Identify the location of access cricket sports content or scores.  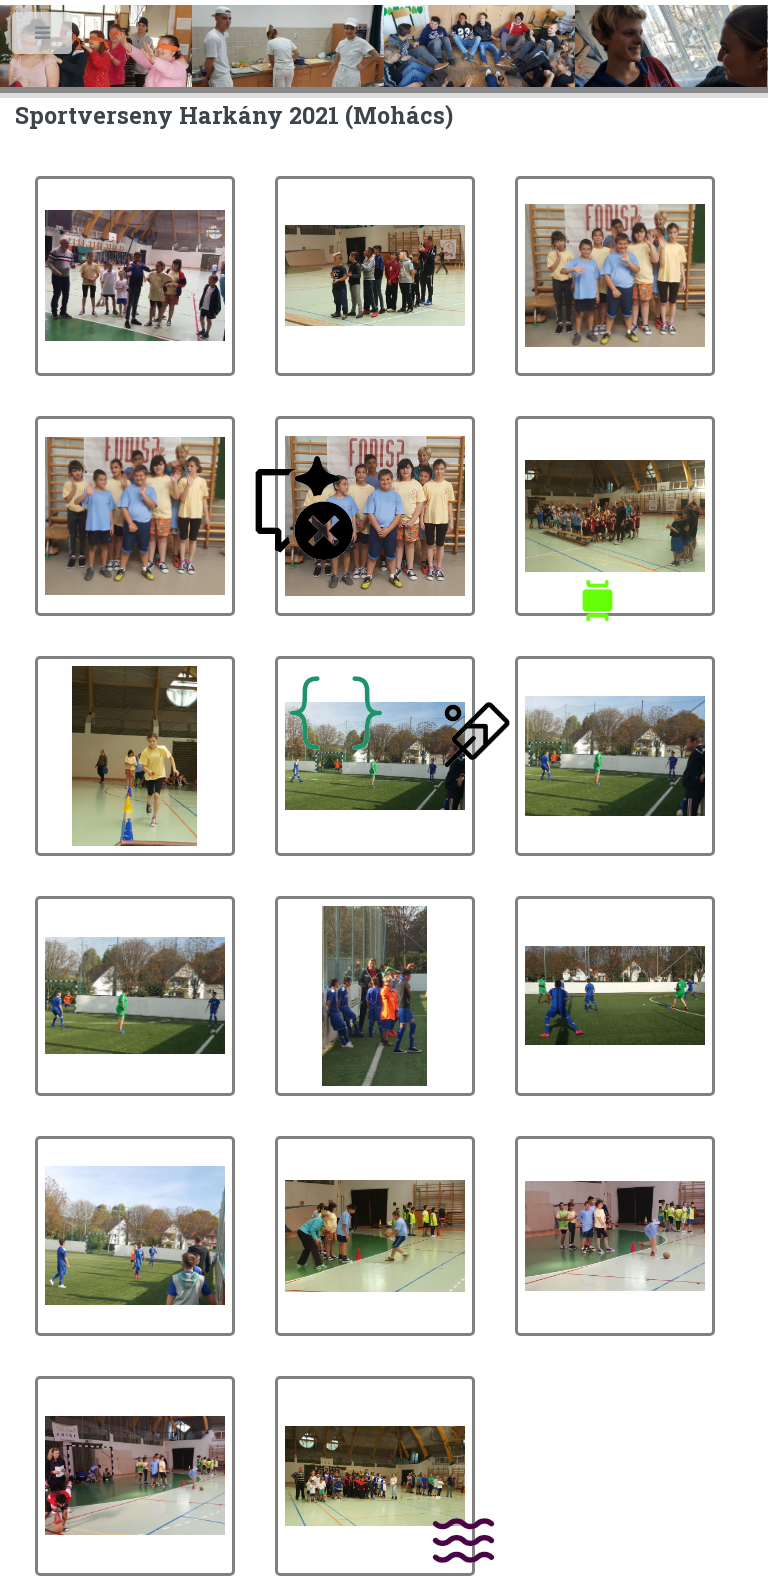
(473, 733).